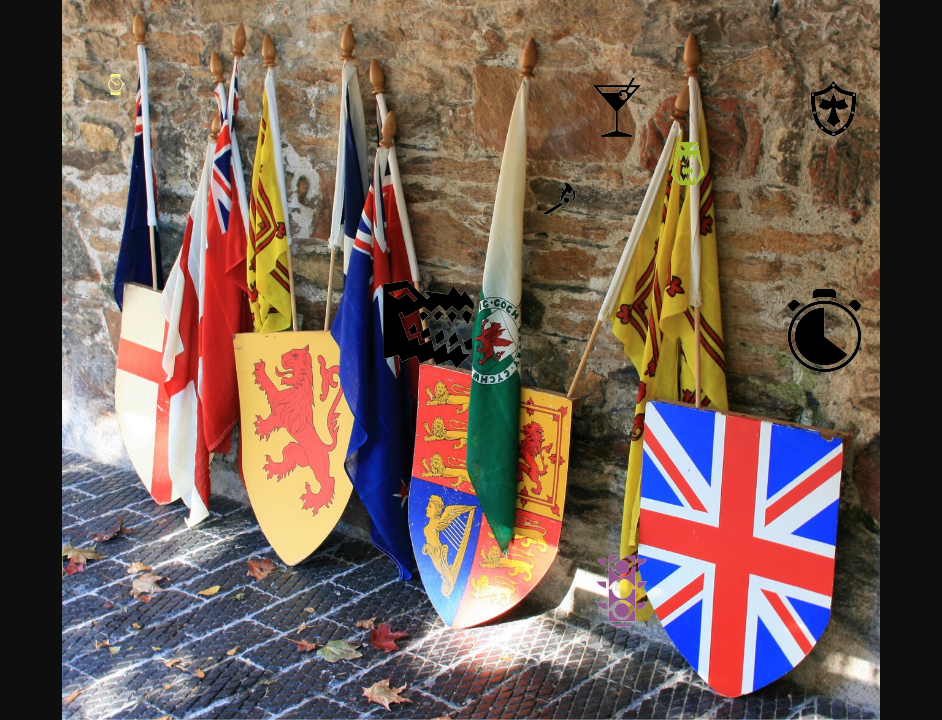 The height and width of the screenshot is (720, 942). Describe the element at coordinates (115, 84) in the screenshot. I see `view current time or clock settings` at that location.